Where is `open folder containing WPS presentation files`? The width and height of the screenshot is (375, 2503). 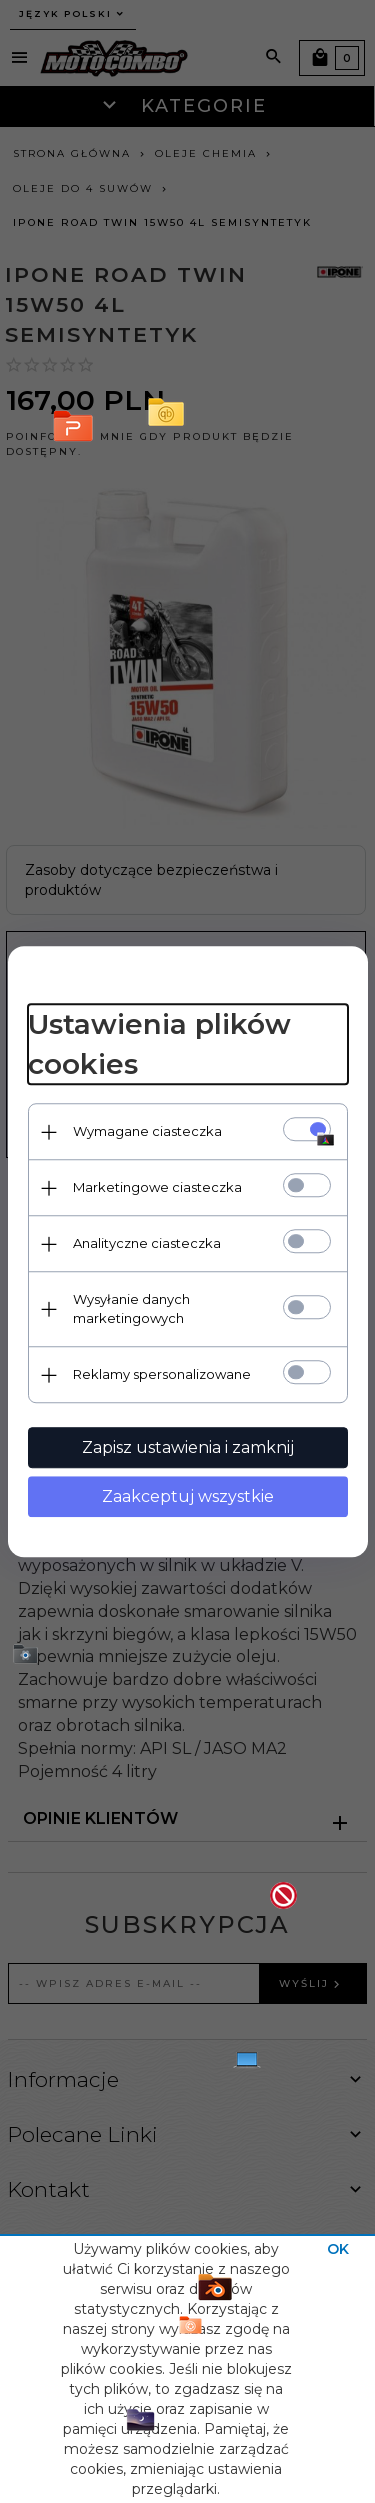 open folder containing WPS presentation files is located at coordinates (73, 427).